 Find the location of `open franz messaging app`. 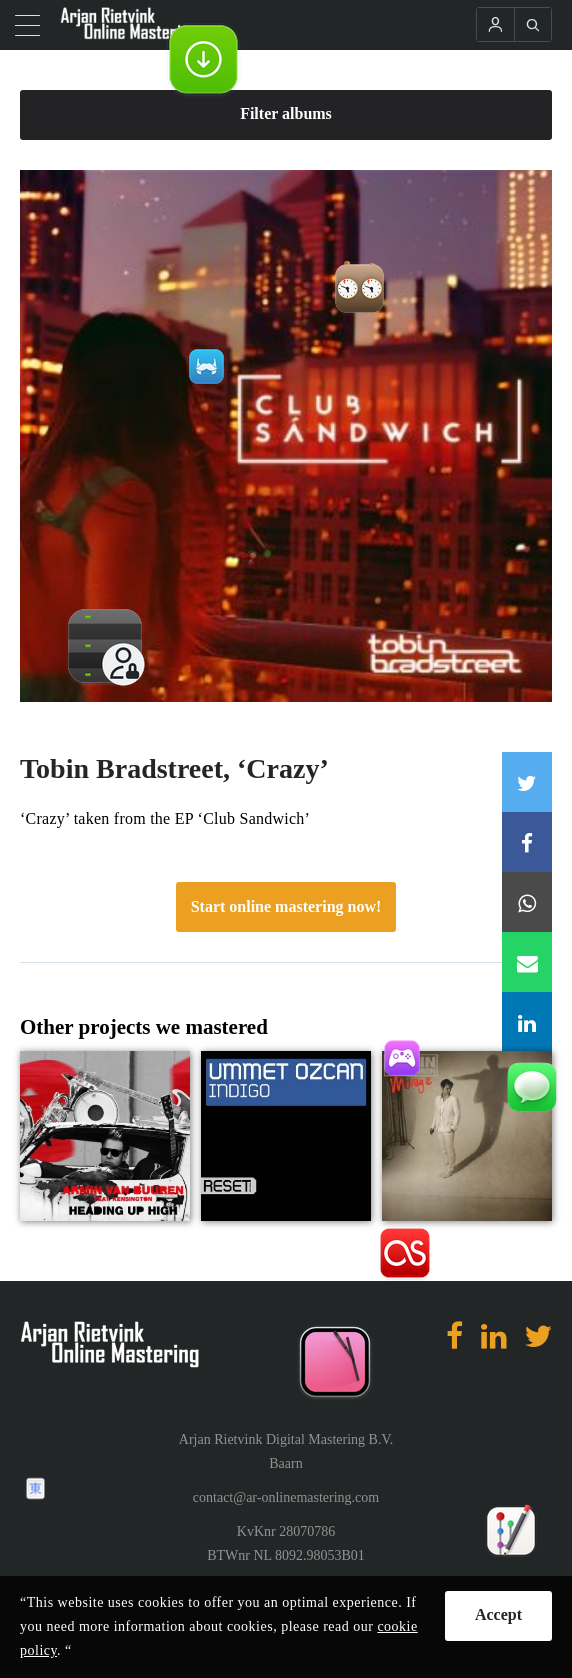

open franz messaging app is located at coordinates (206, 366).